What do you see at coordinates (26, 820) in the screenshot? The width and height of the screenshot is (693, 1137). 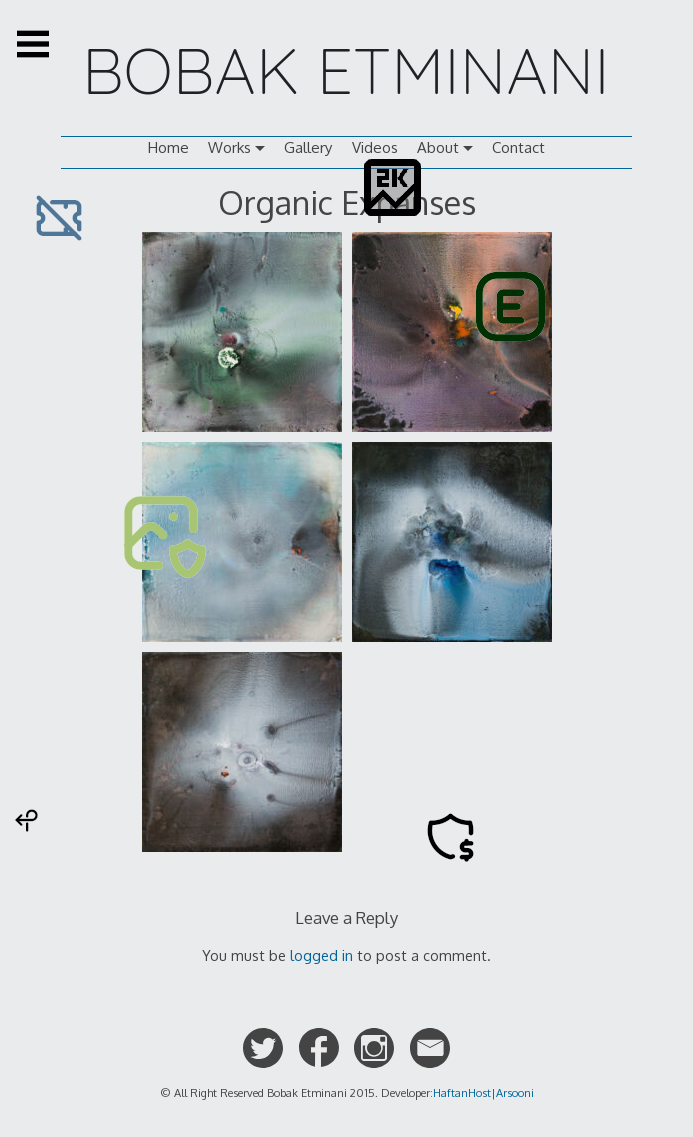 I see `undo recent action` at bounding box center [26, 820].